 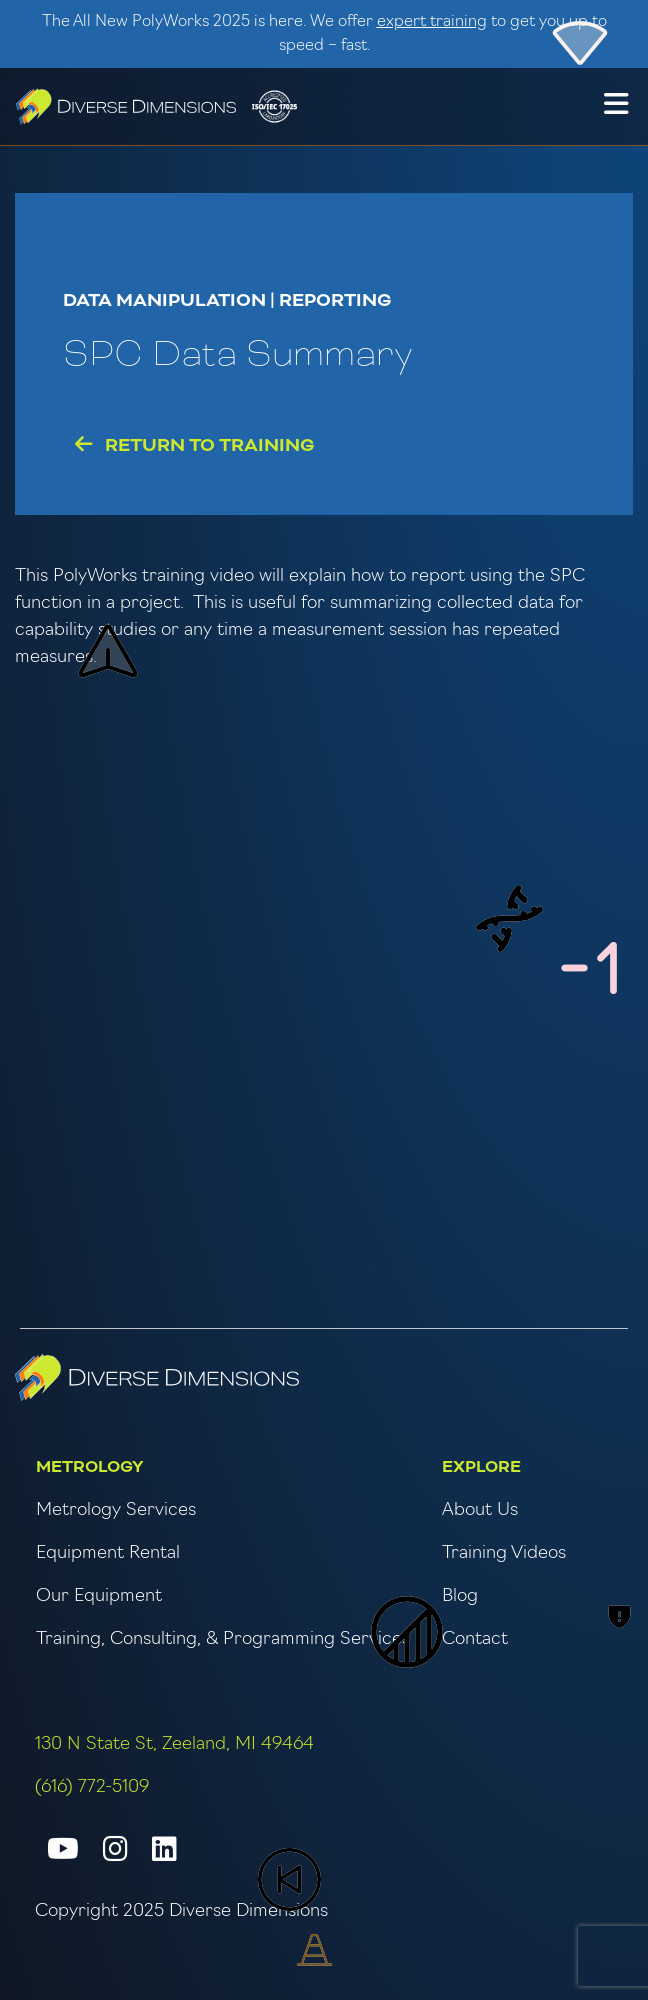 What do you see at coordinates (289, 1879) in the screenshot?
I see `skip to previous track` at bounding box center [289, 1879].